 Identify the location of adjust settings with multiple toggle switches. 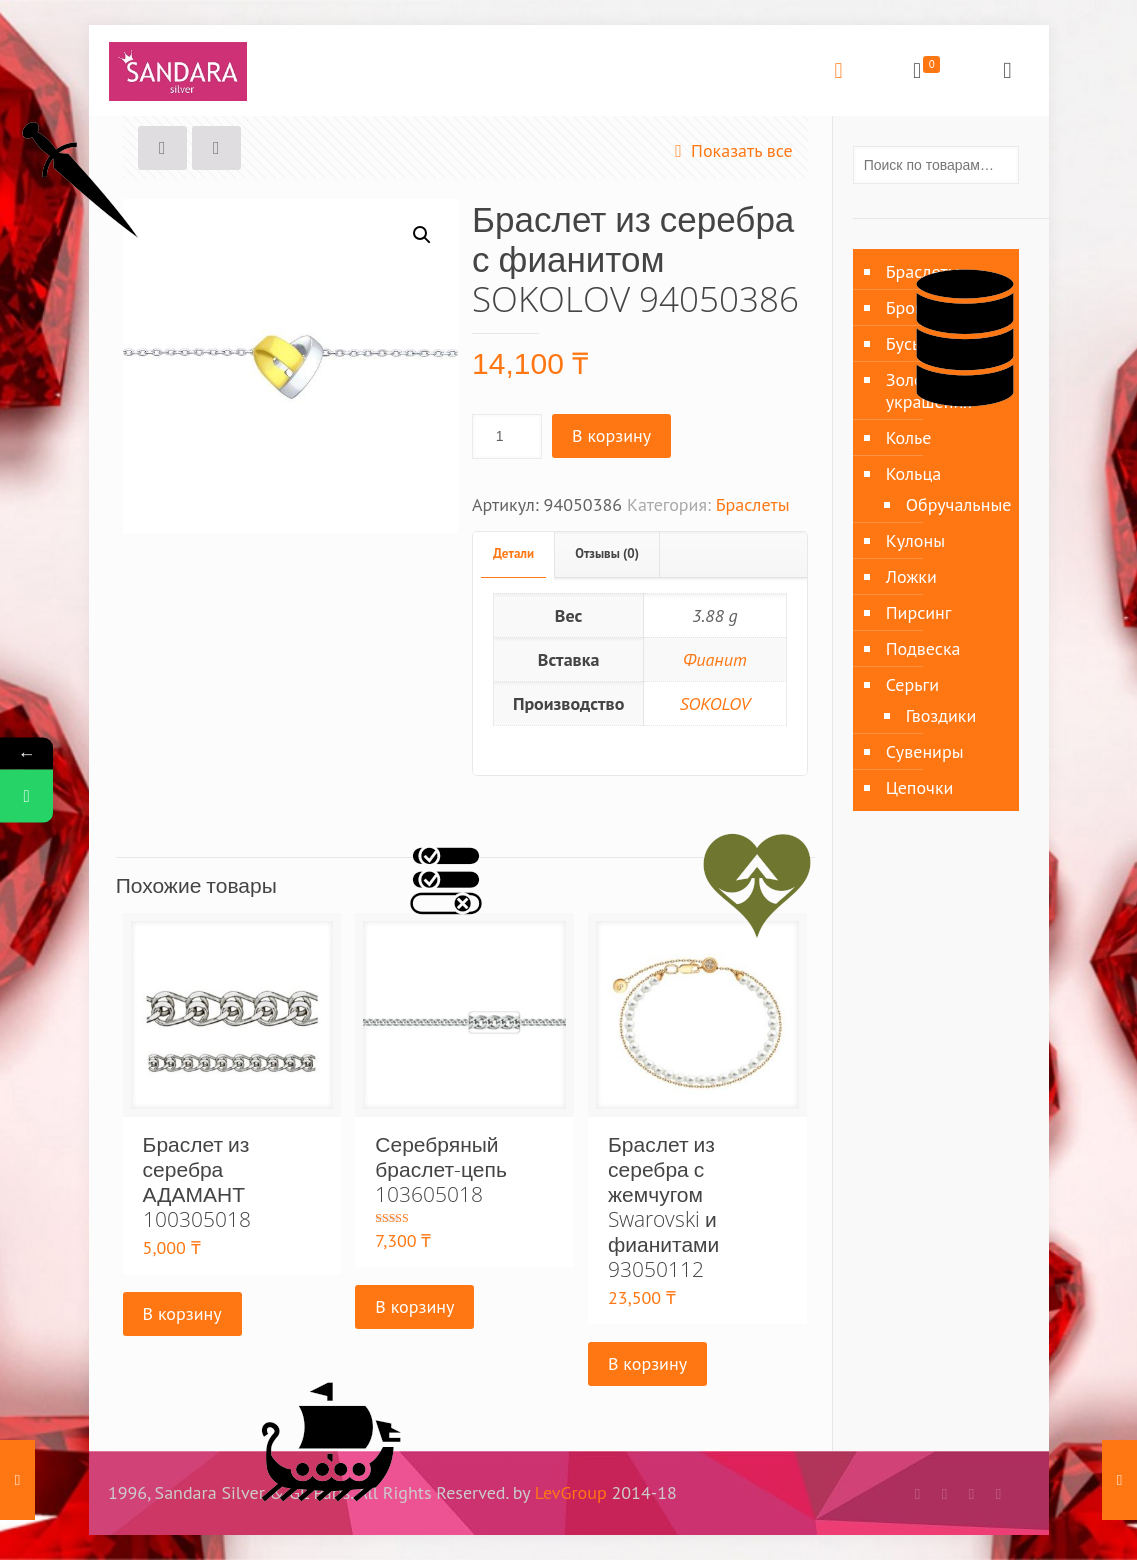
(446, 881).